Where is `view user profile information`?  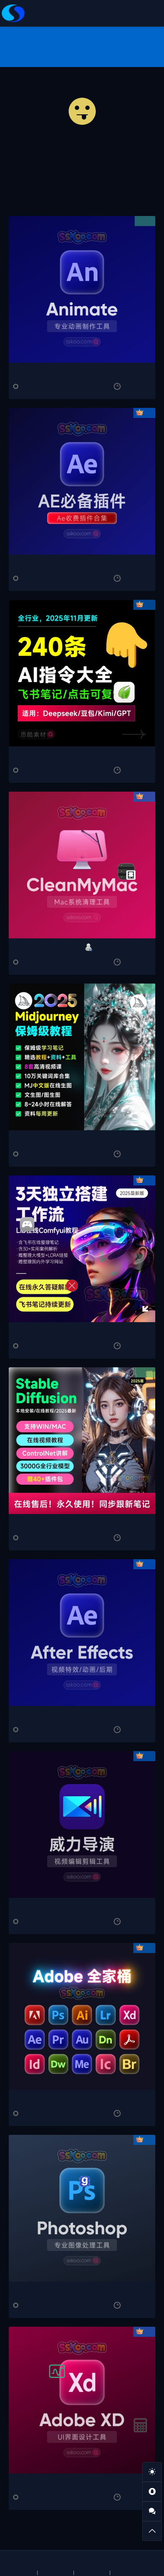
view user profile information is located at coordinates (88, 947).